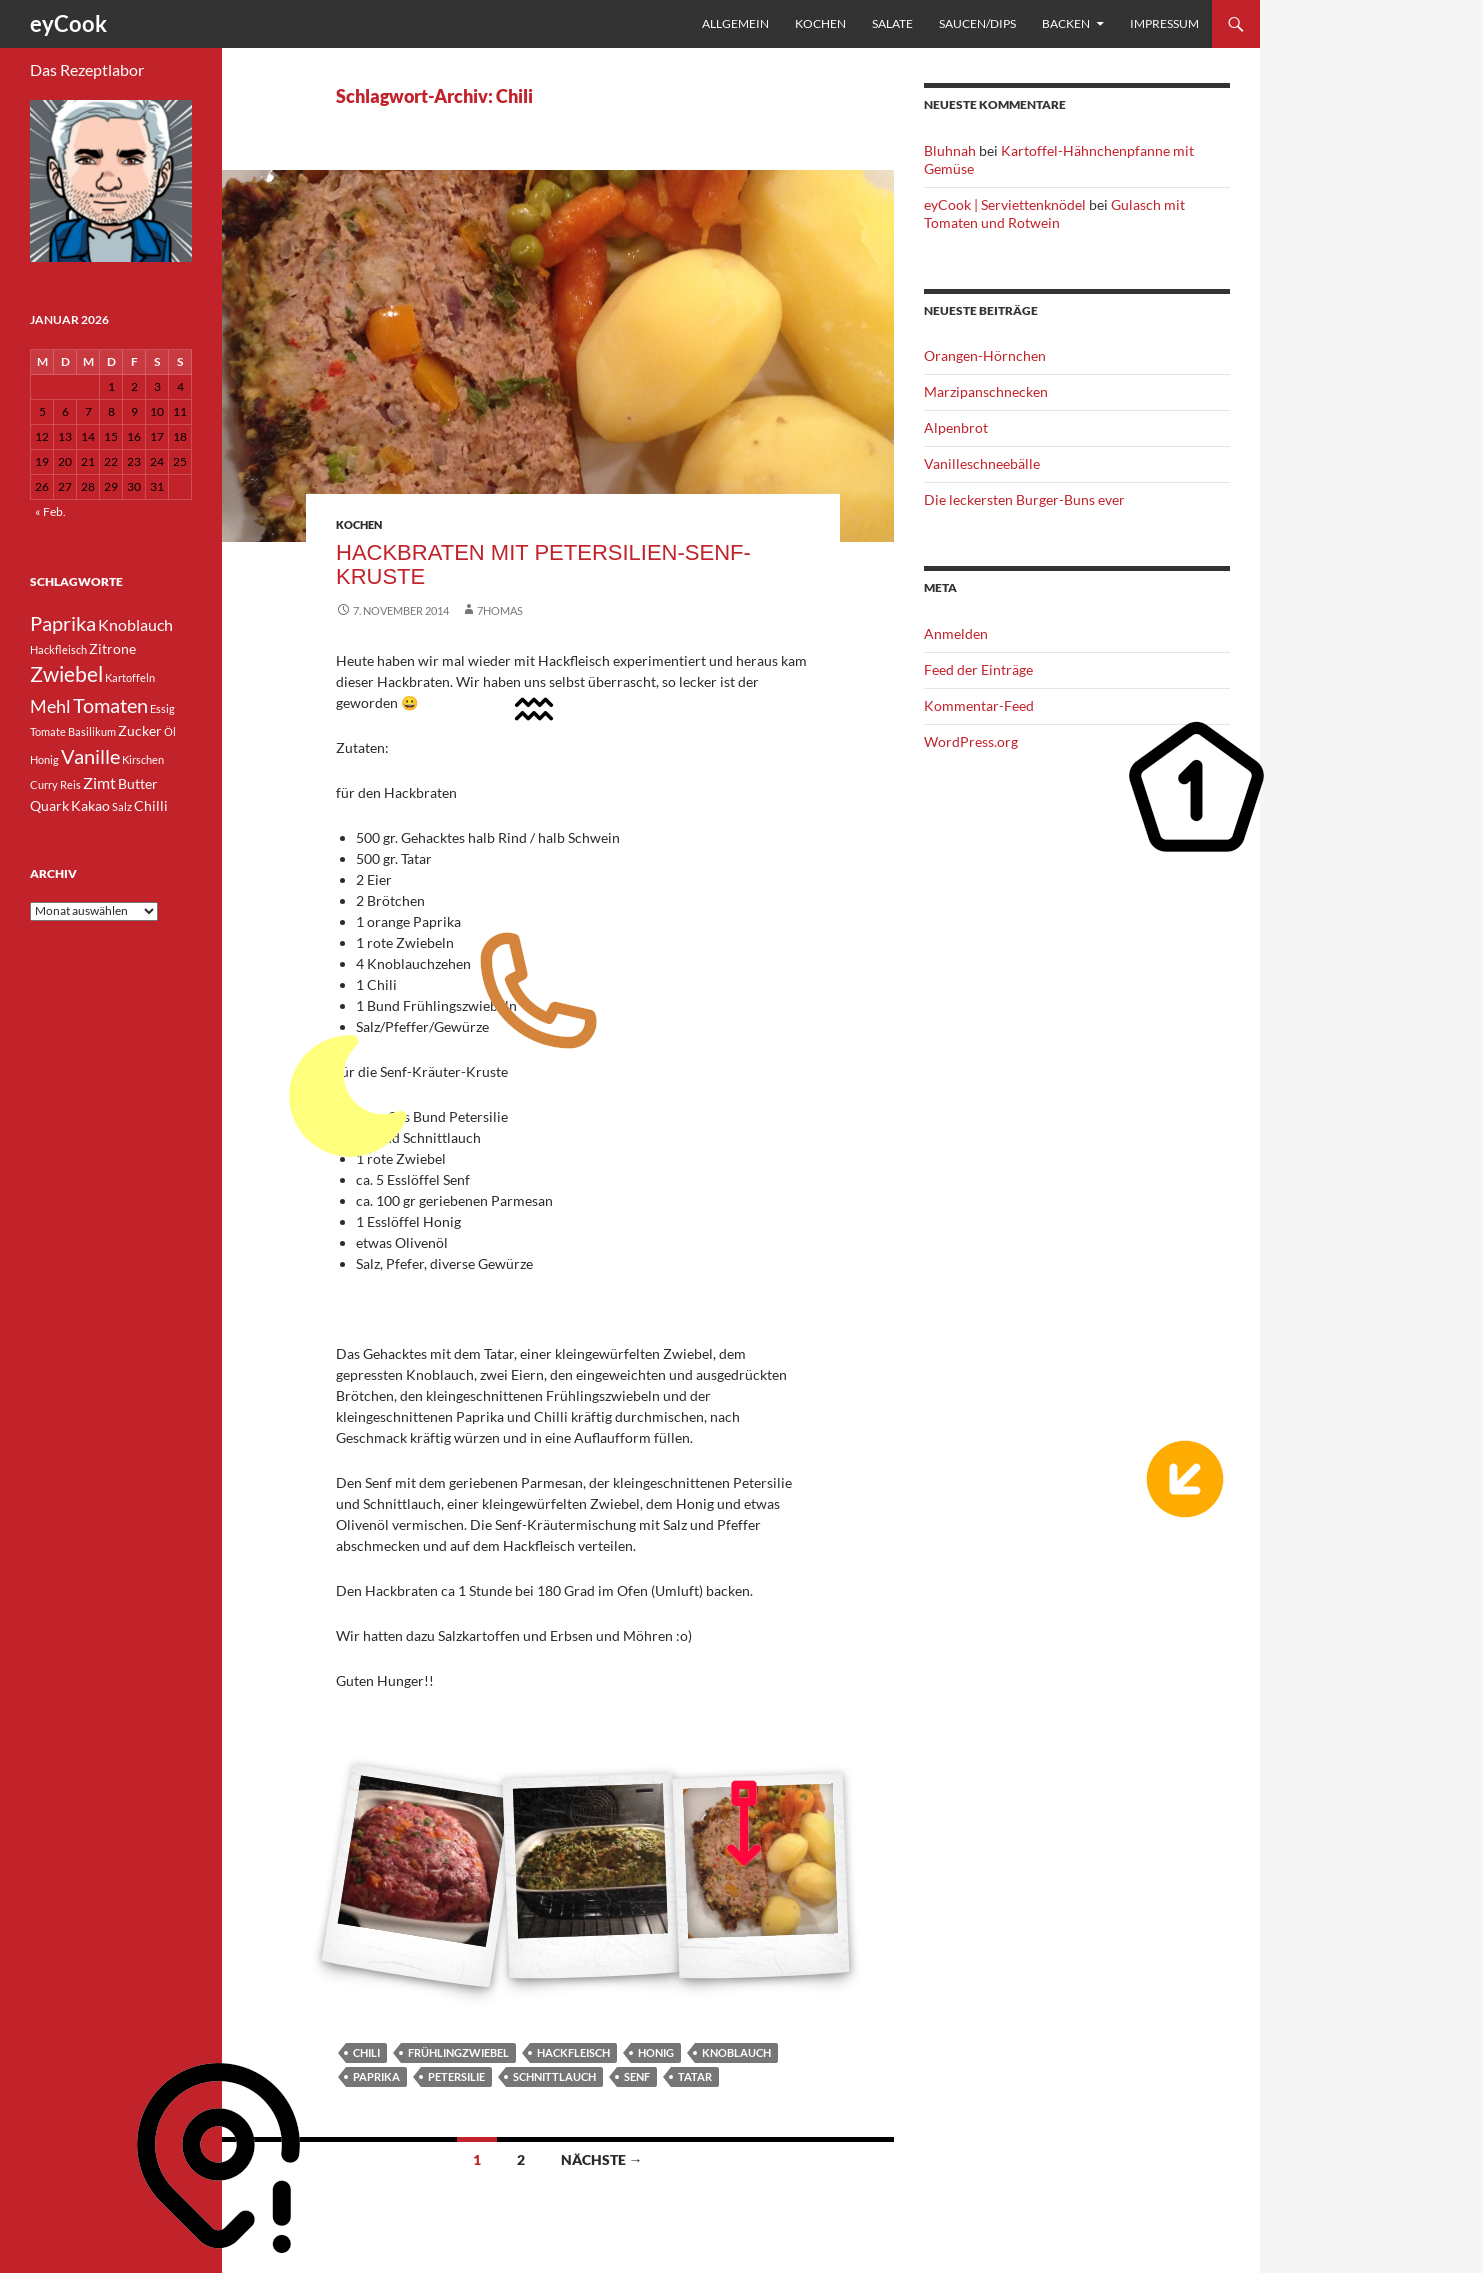 Image resolution: width=1483 pixels, height=2273 pixels. Describe the element at coordinates (538, 990) in the screenshot. I see `make a phone call` at that location.